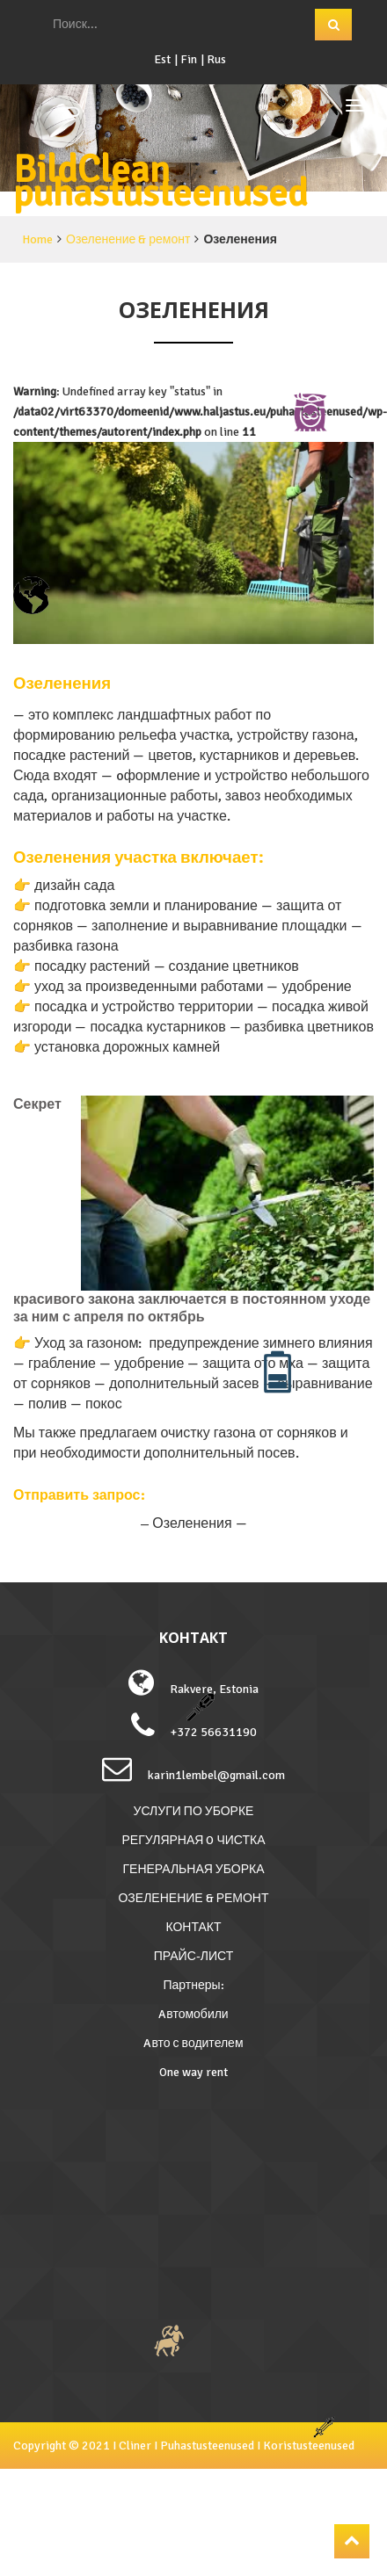  What do you see at coordinates (201, 1707) in the screenshot?
I see `cast a spell or use magic ability` at bounding box center [201, 1707].